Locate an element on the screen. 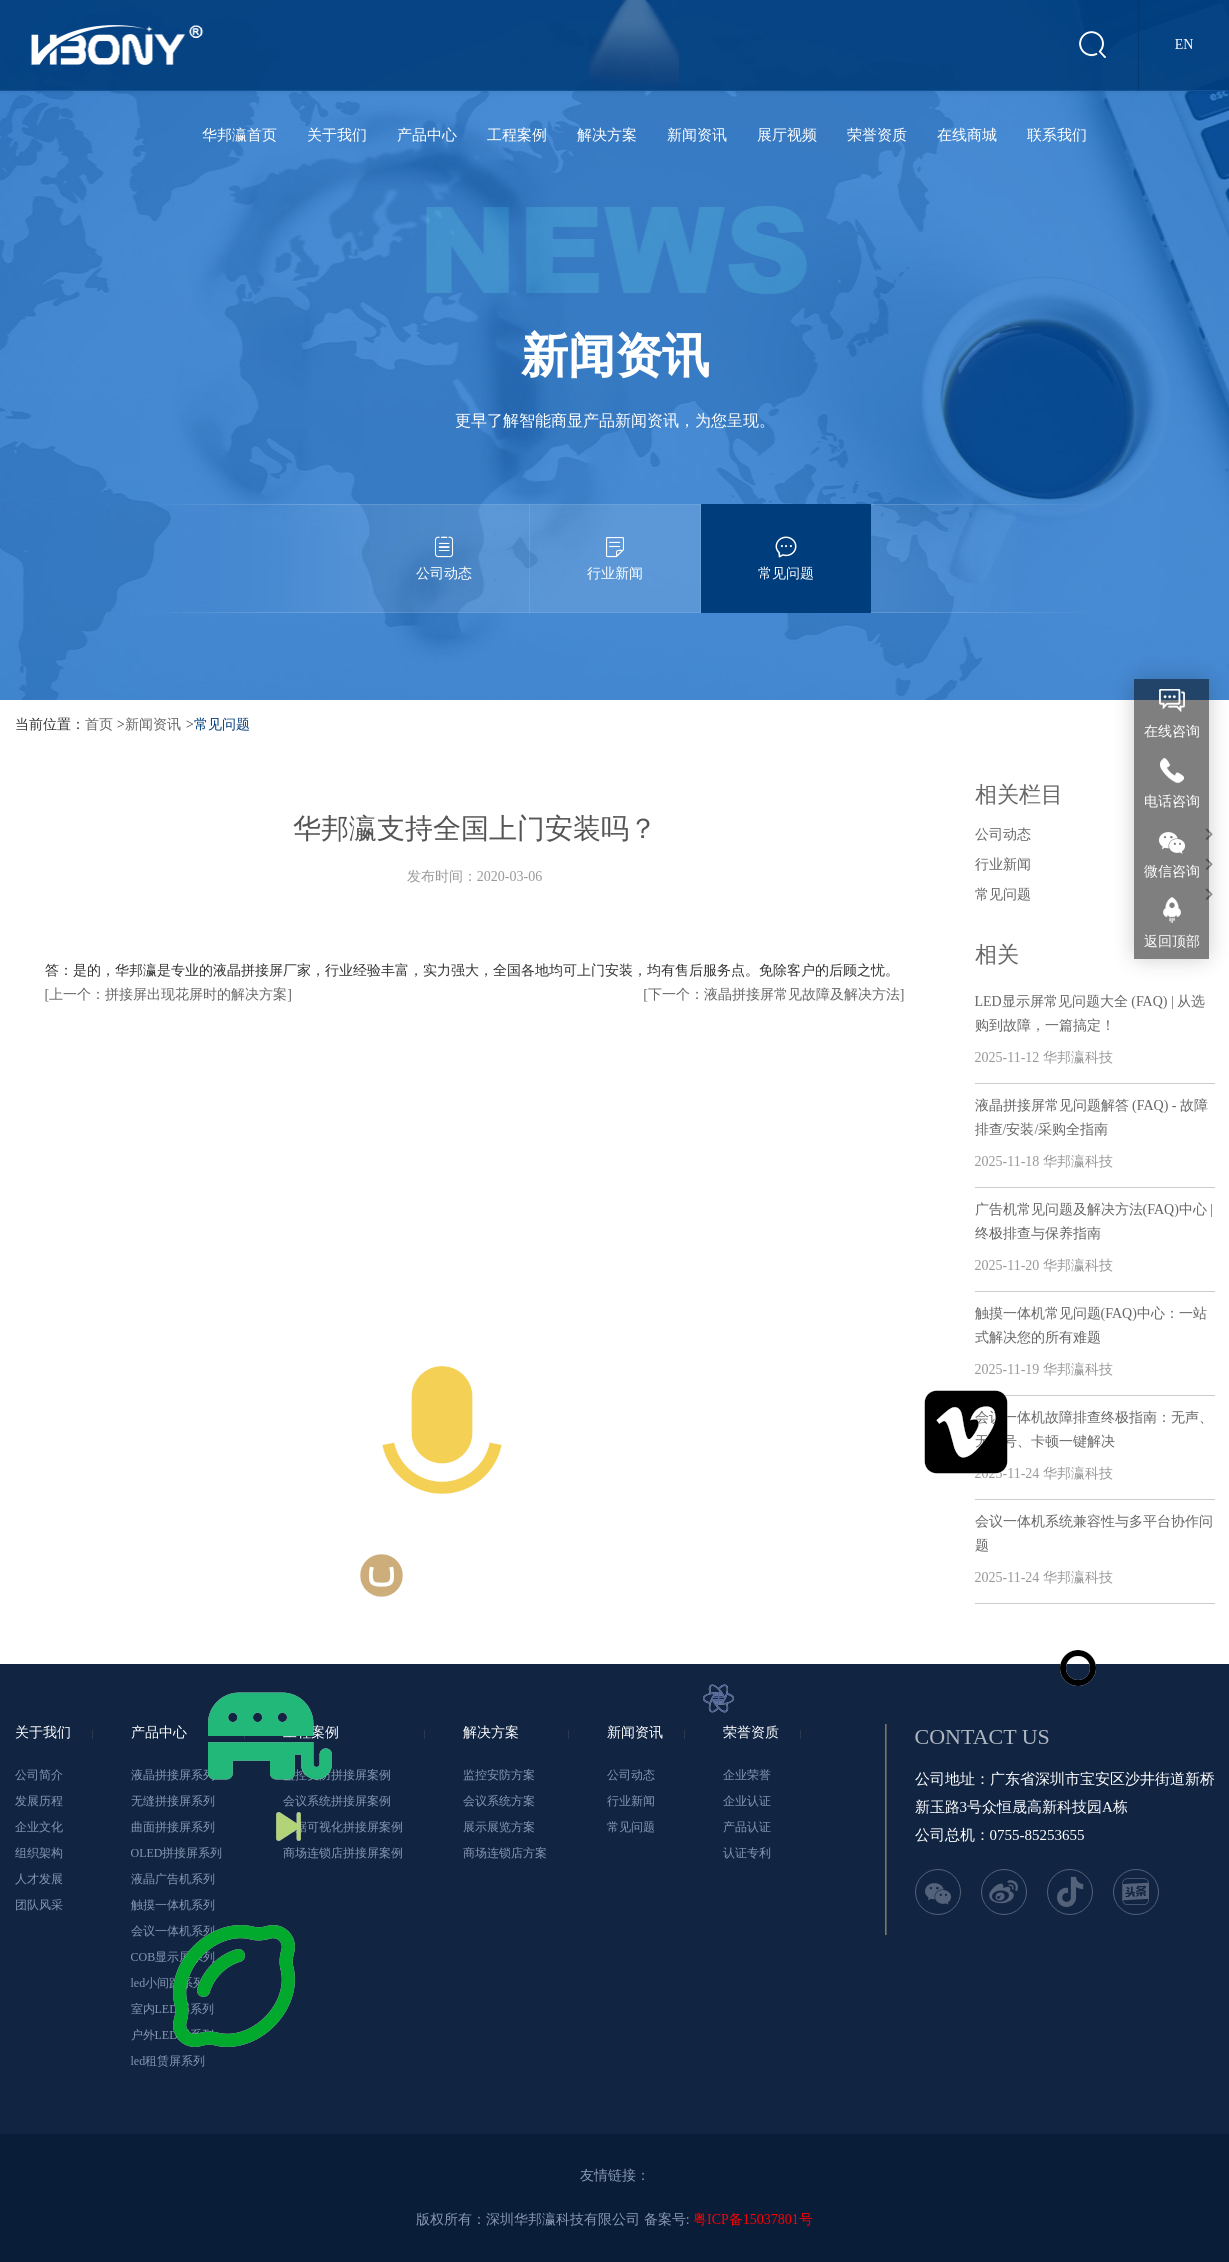  open vimeo app or website is located at coordinates (966, 1432).